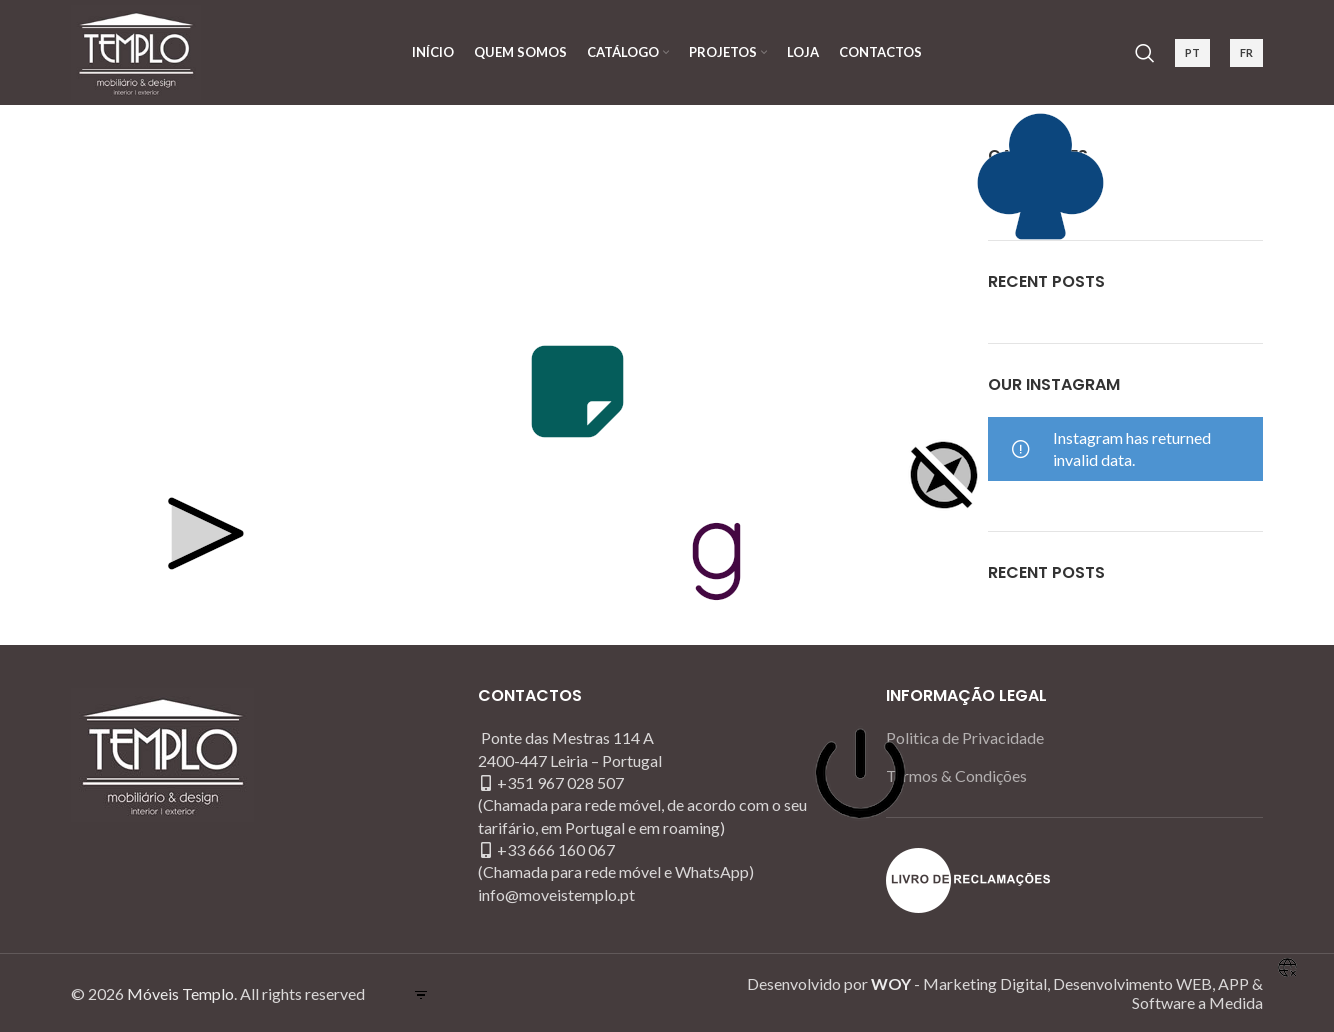 Image resolution: width=1334 pixels, height=1032 pixels. Describe the element at coordinates (577, 391) in the screenshot. I see `add a new sticky note` at that location.